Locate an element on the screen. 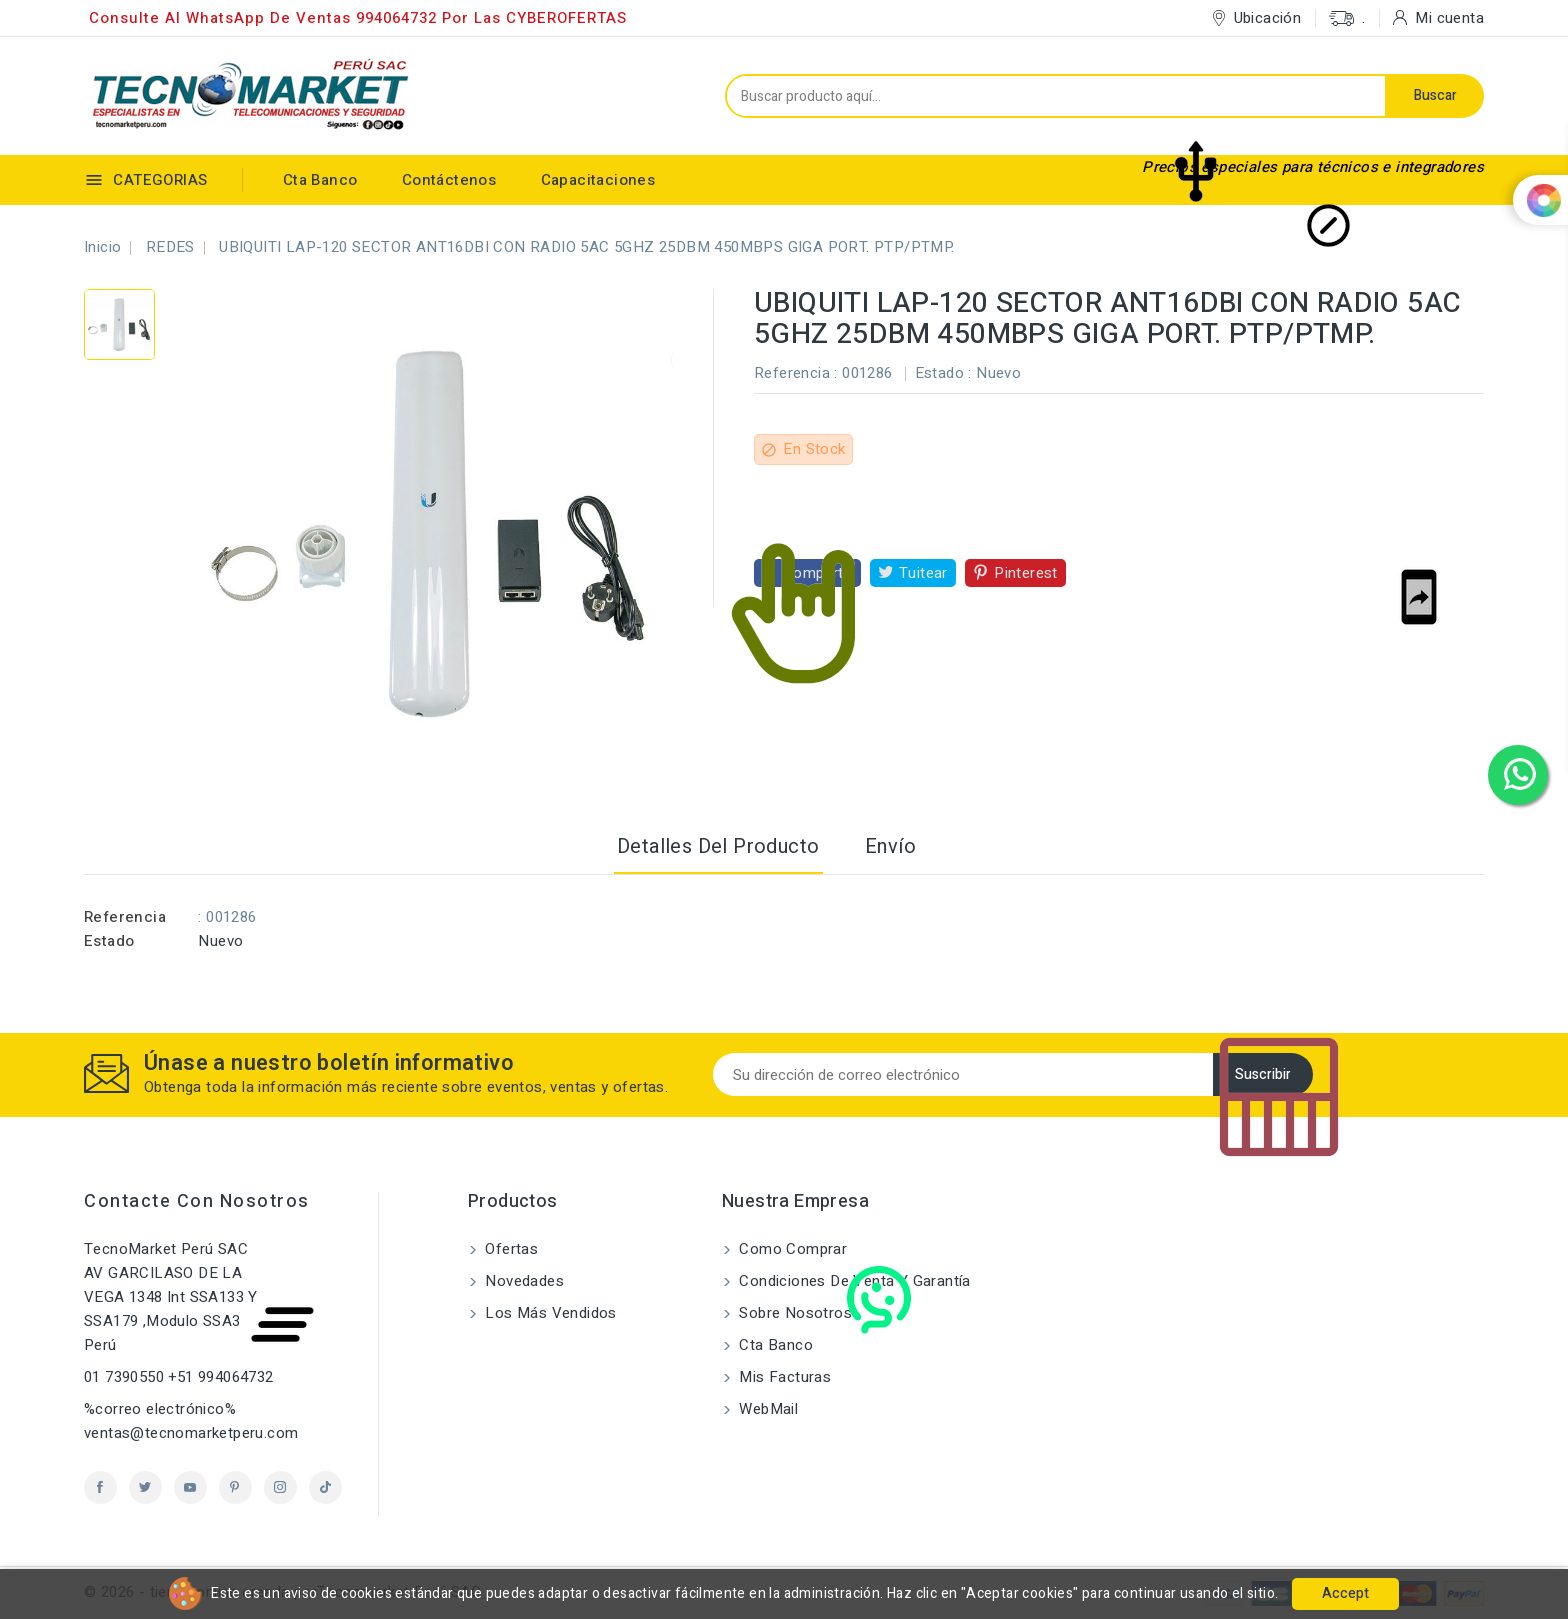  clear all items from a list is located at coordinates (282, 1324).